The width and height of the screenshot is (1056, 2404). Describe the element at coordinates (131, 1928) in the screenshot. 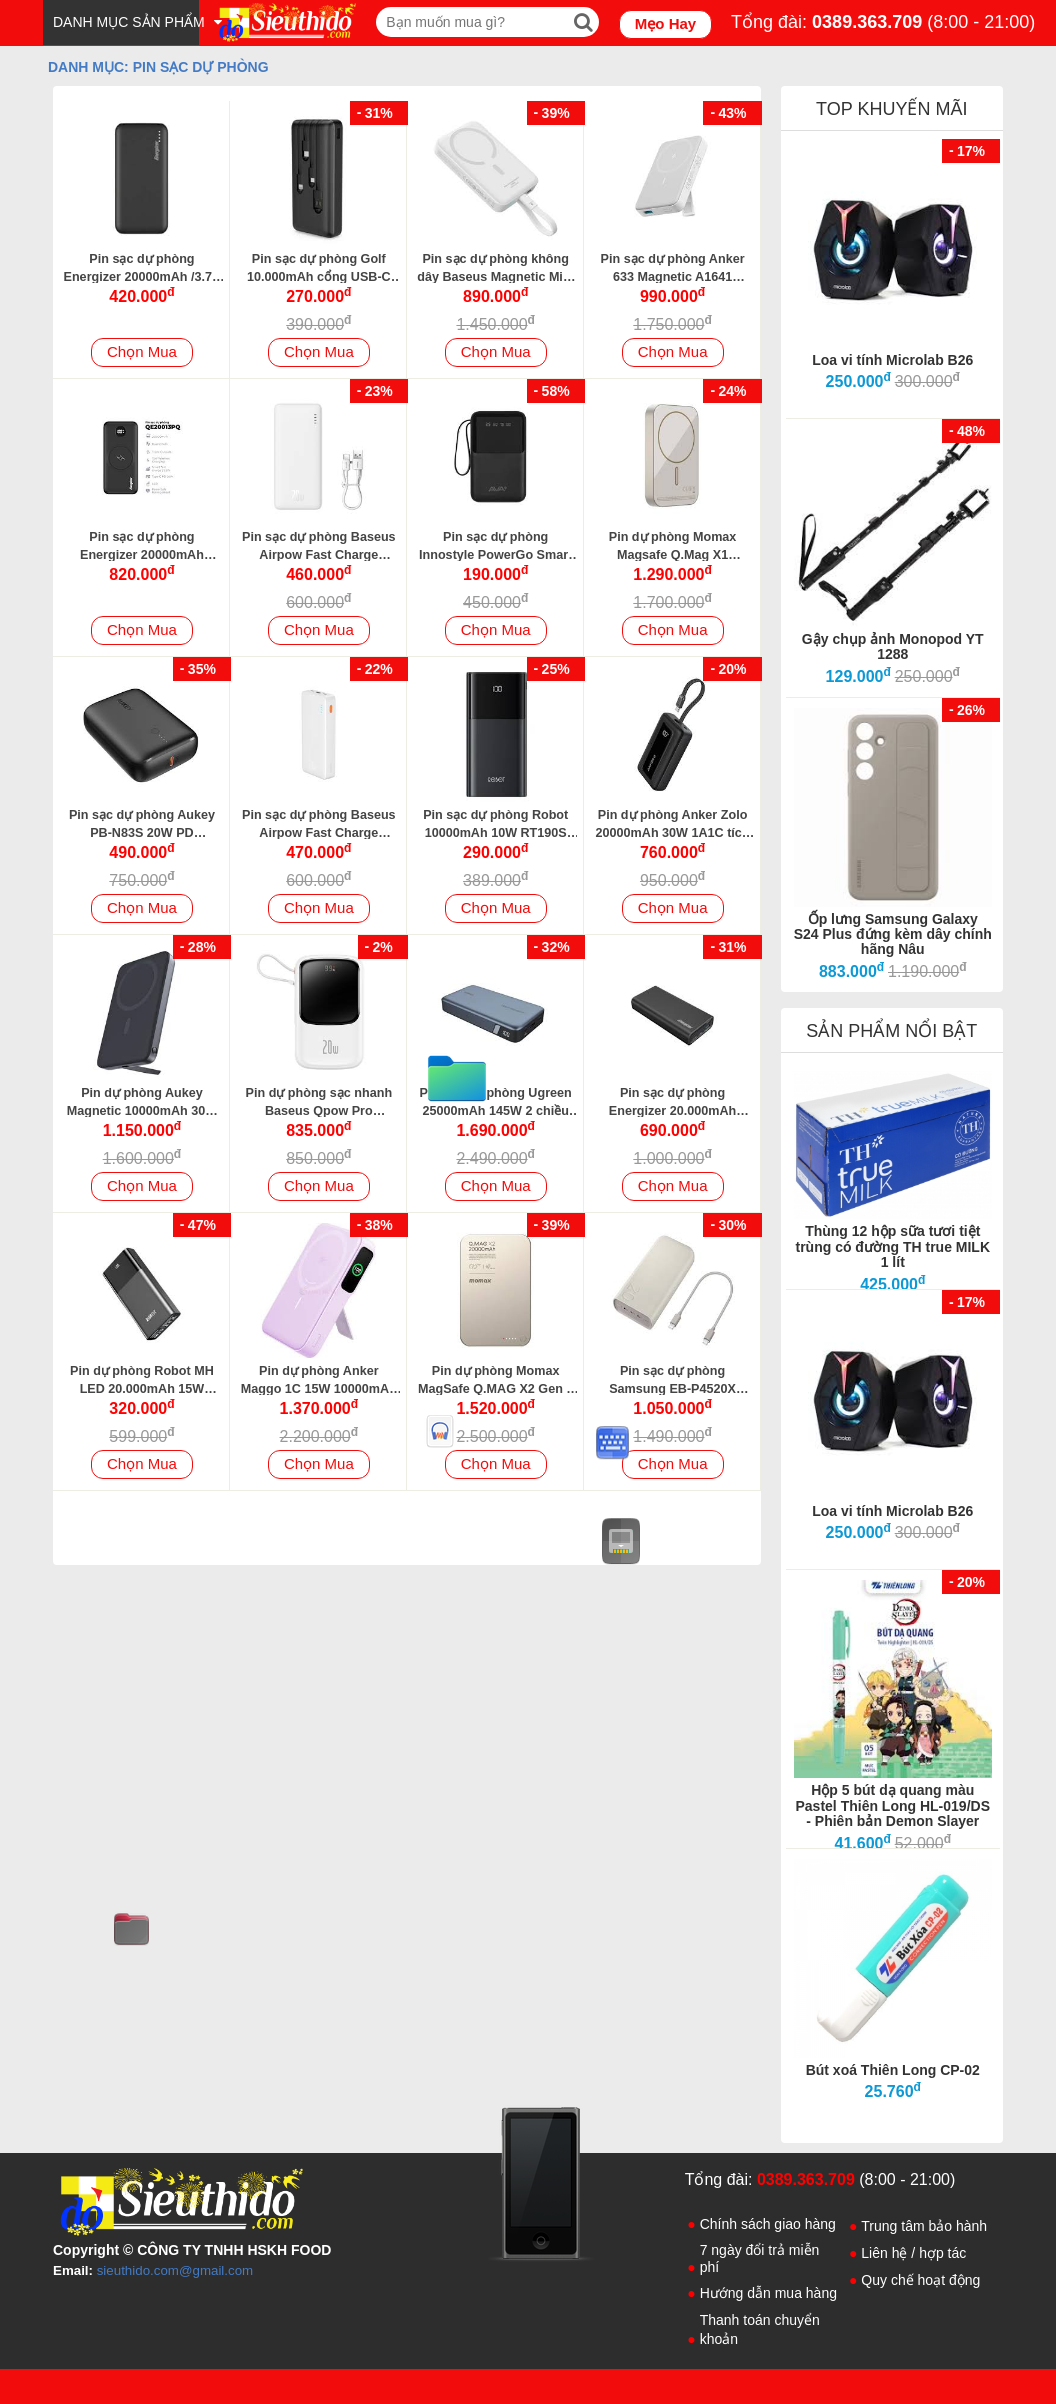

I see `open folder to view contents` at that location.